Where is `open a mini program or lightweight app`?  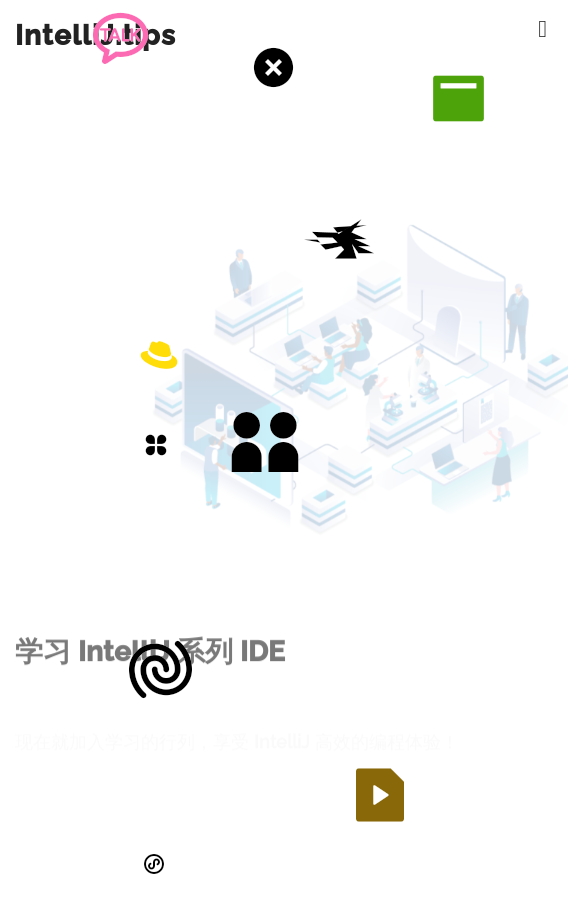
open a mini program or lightweight app is located at coordinates (154, 864).